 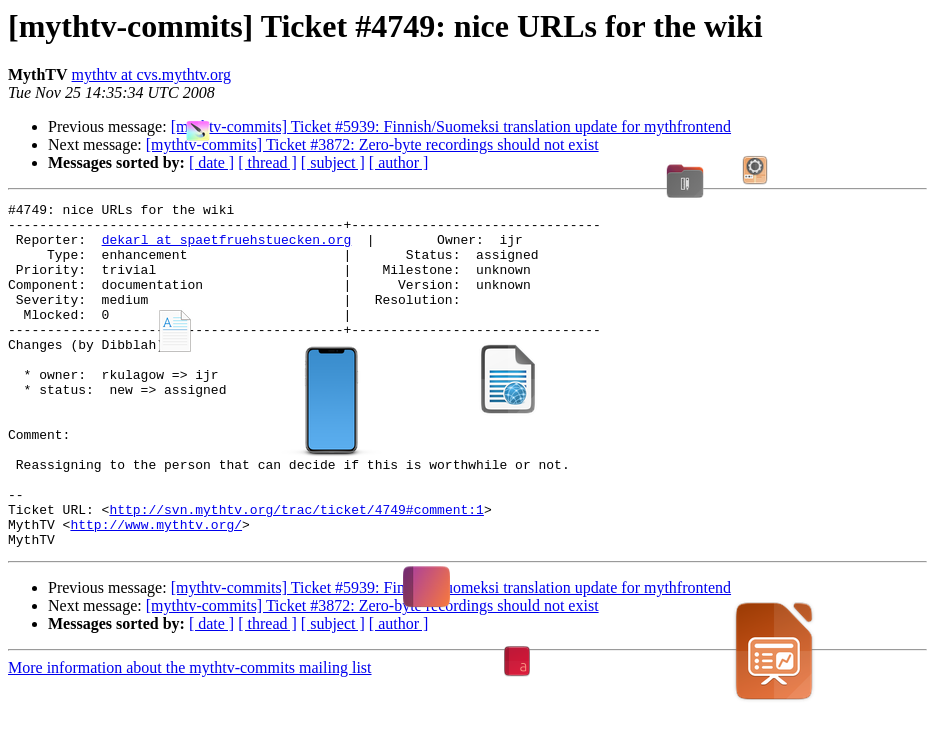 I want to click on open the dictionary app, so click(x=517, y=661).